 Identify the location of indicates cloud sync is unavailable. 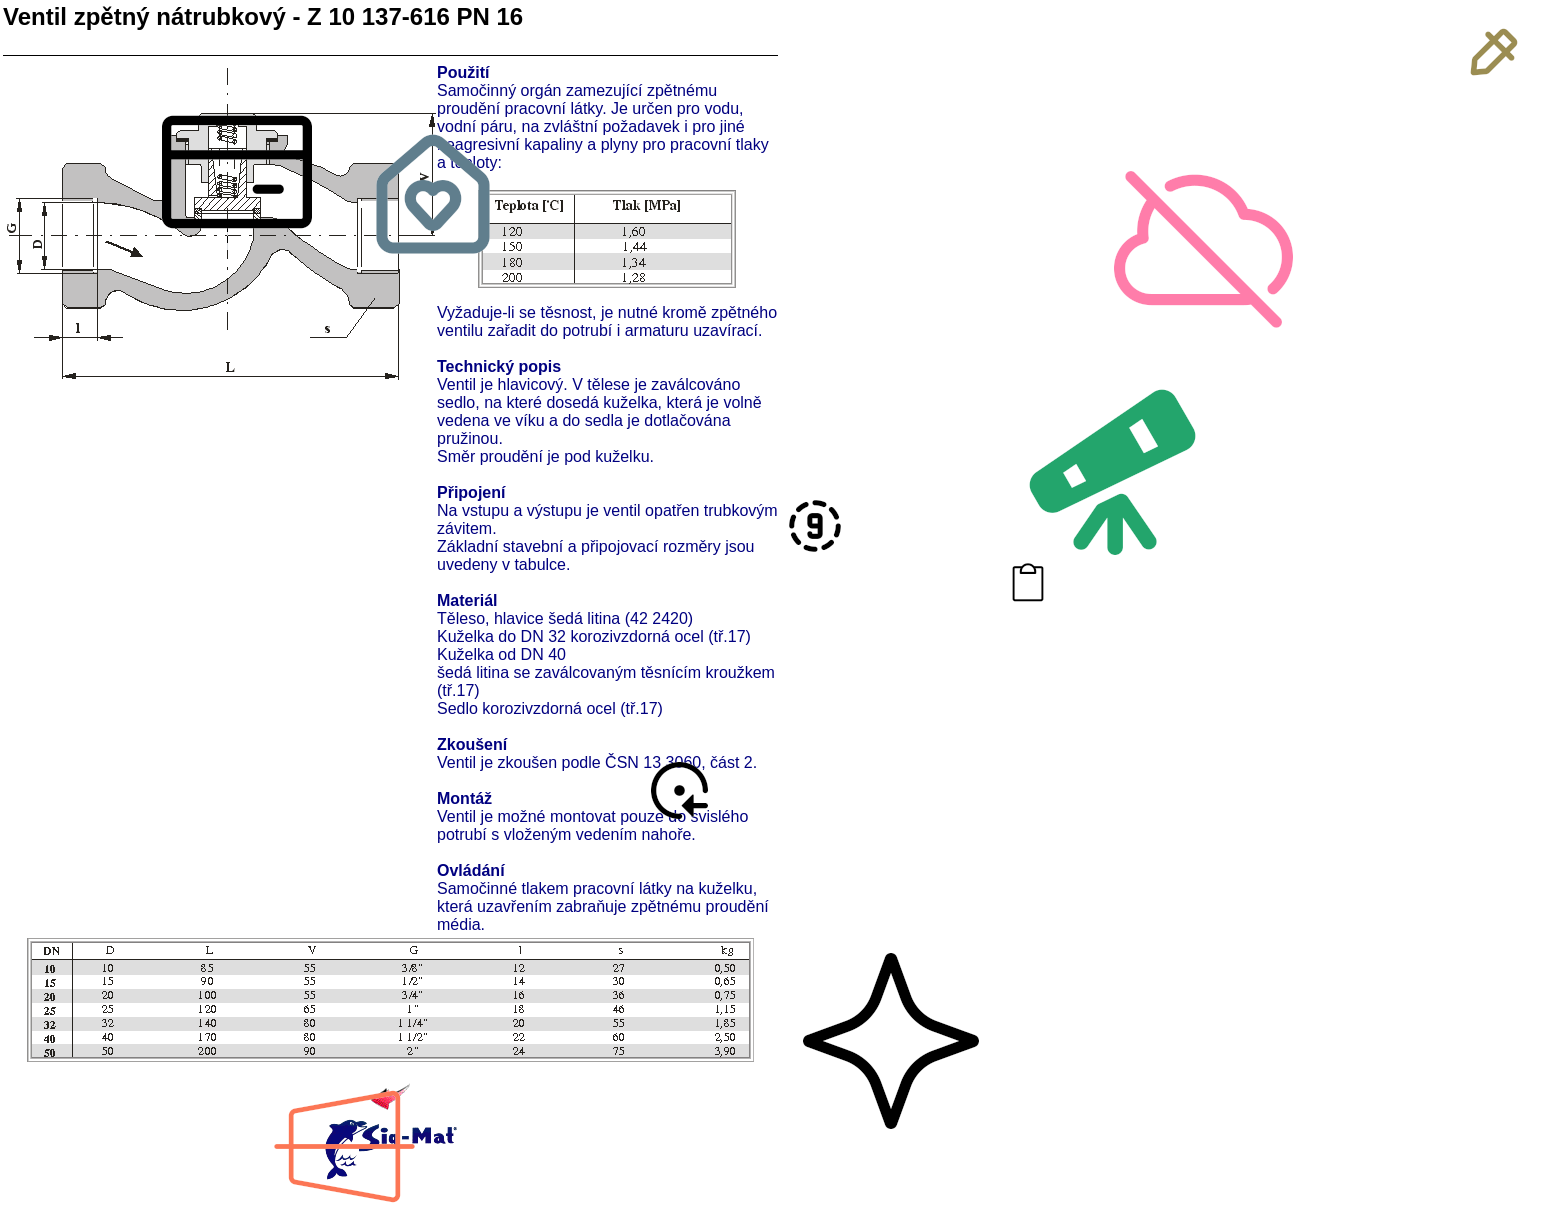
(1203, 245).